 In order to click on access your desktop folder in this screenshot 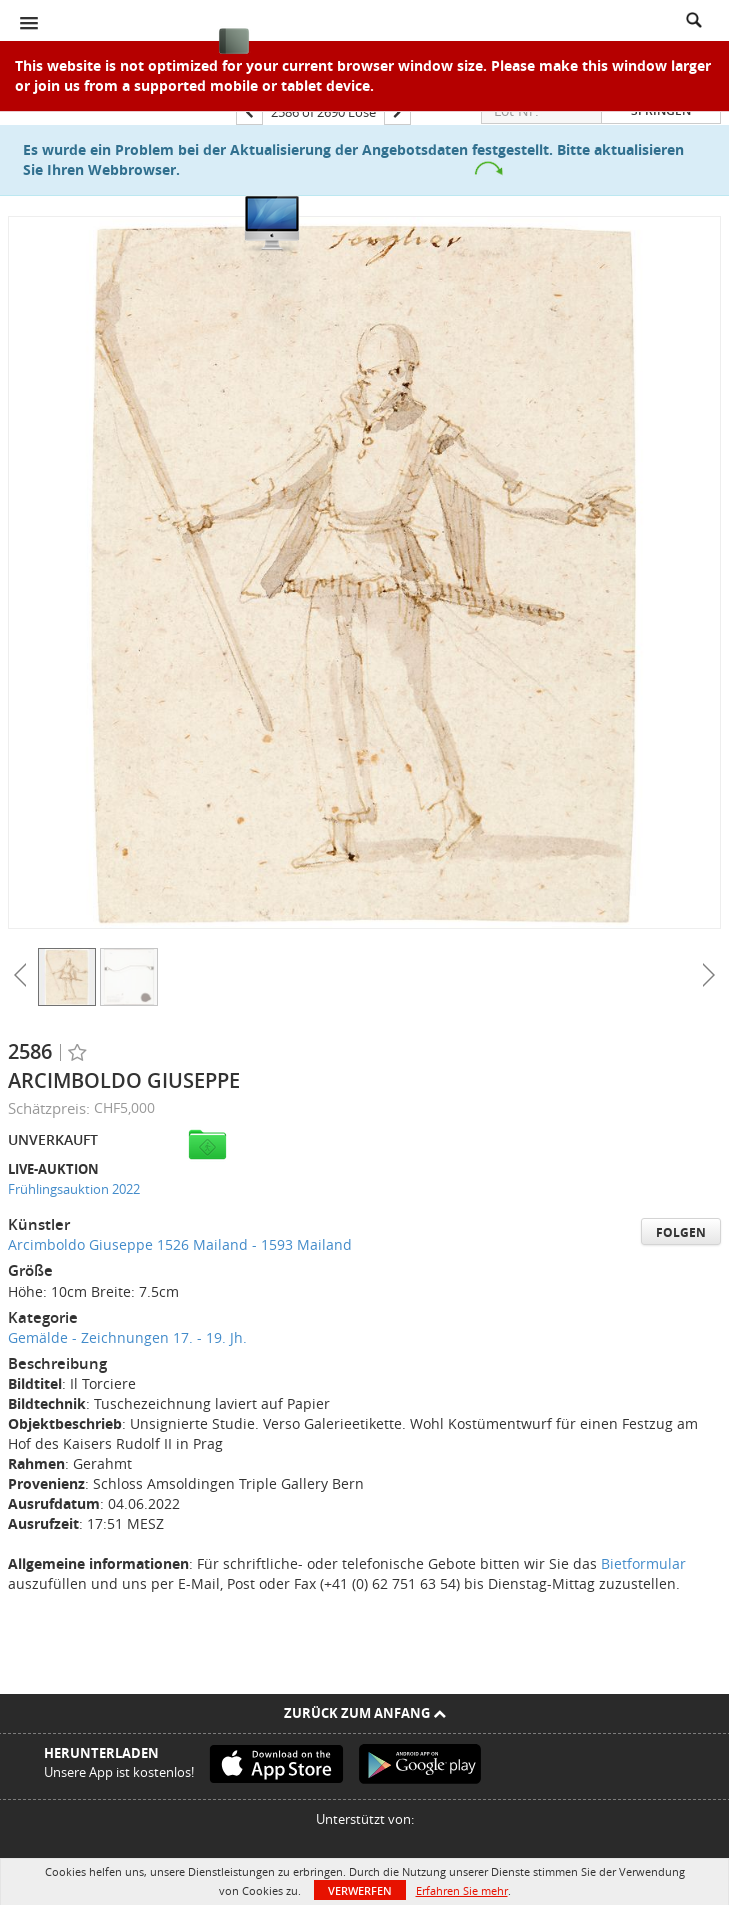, I will do `click(234, 40)`.